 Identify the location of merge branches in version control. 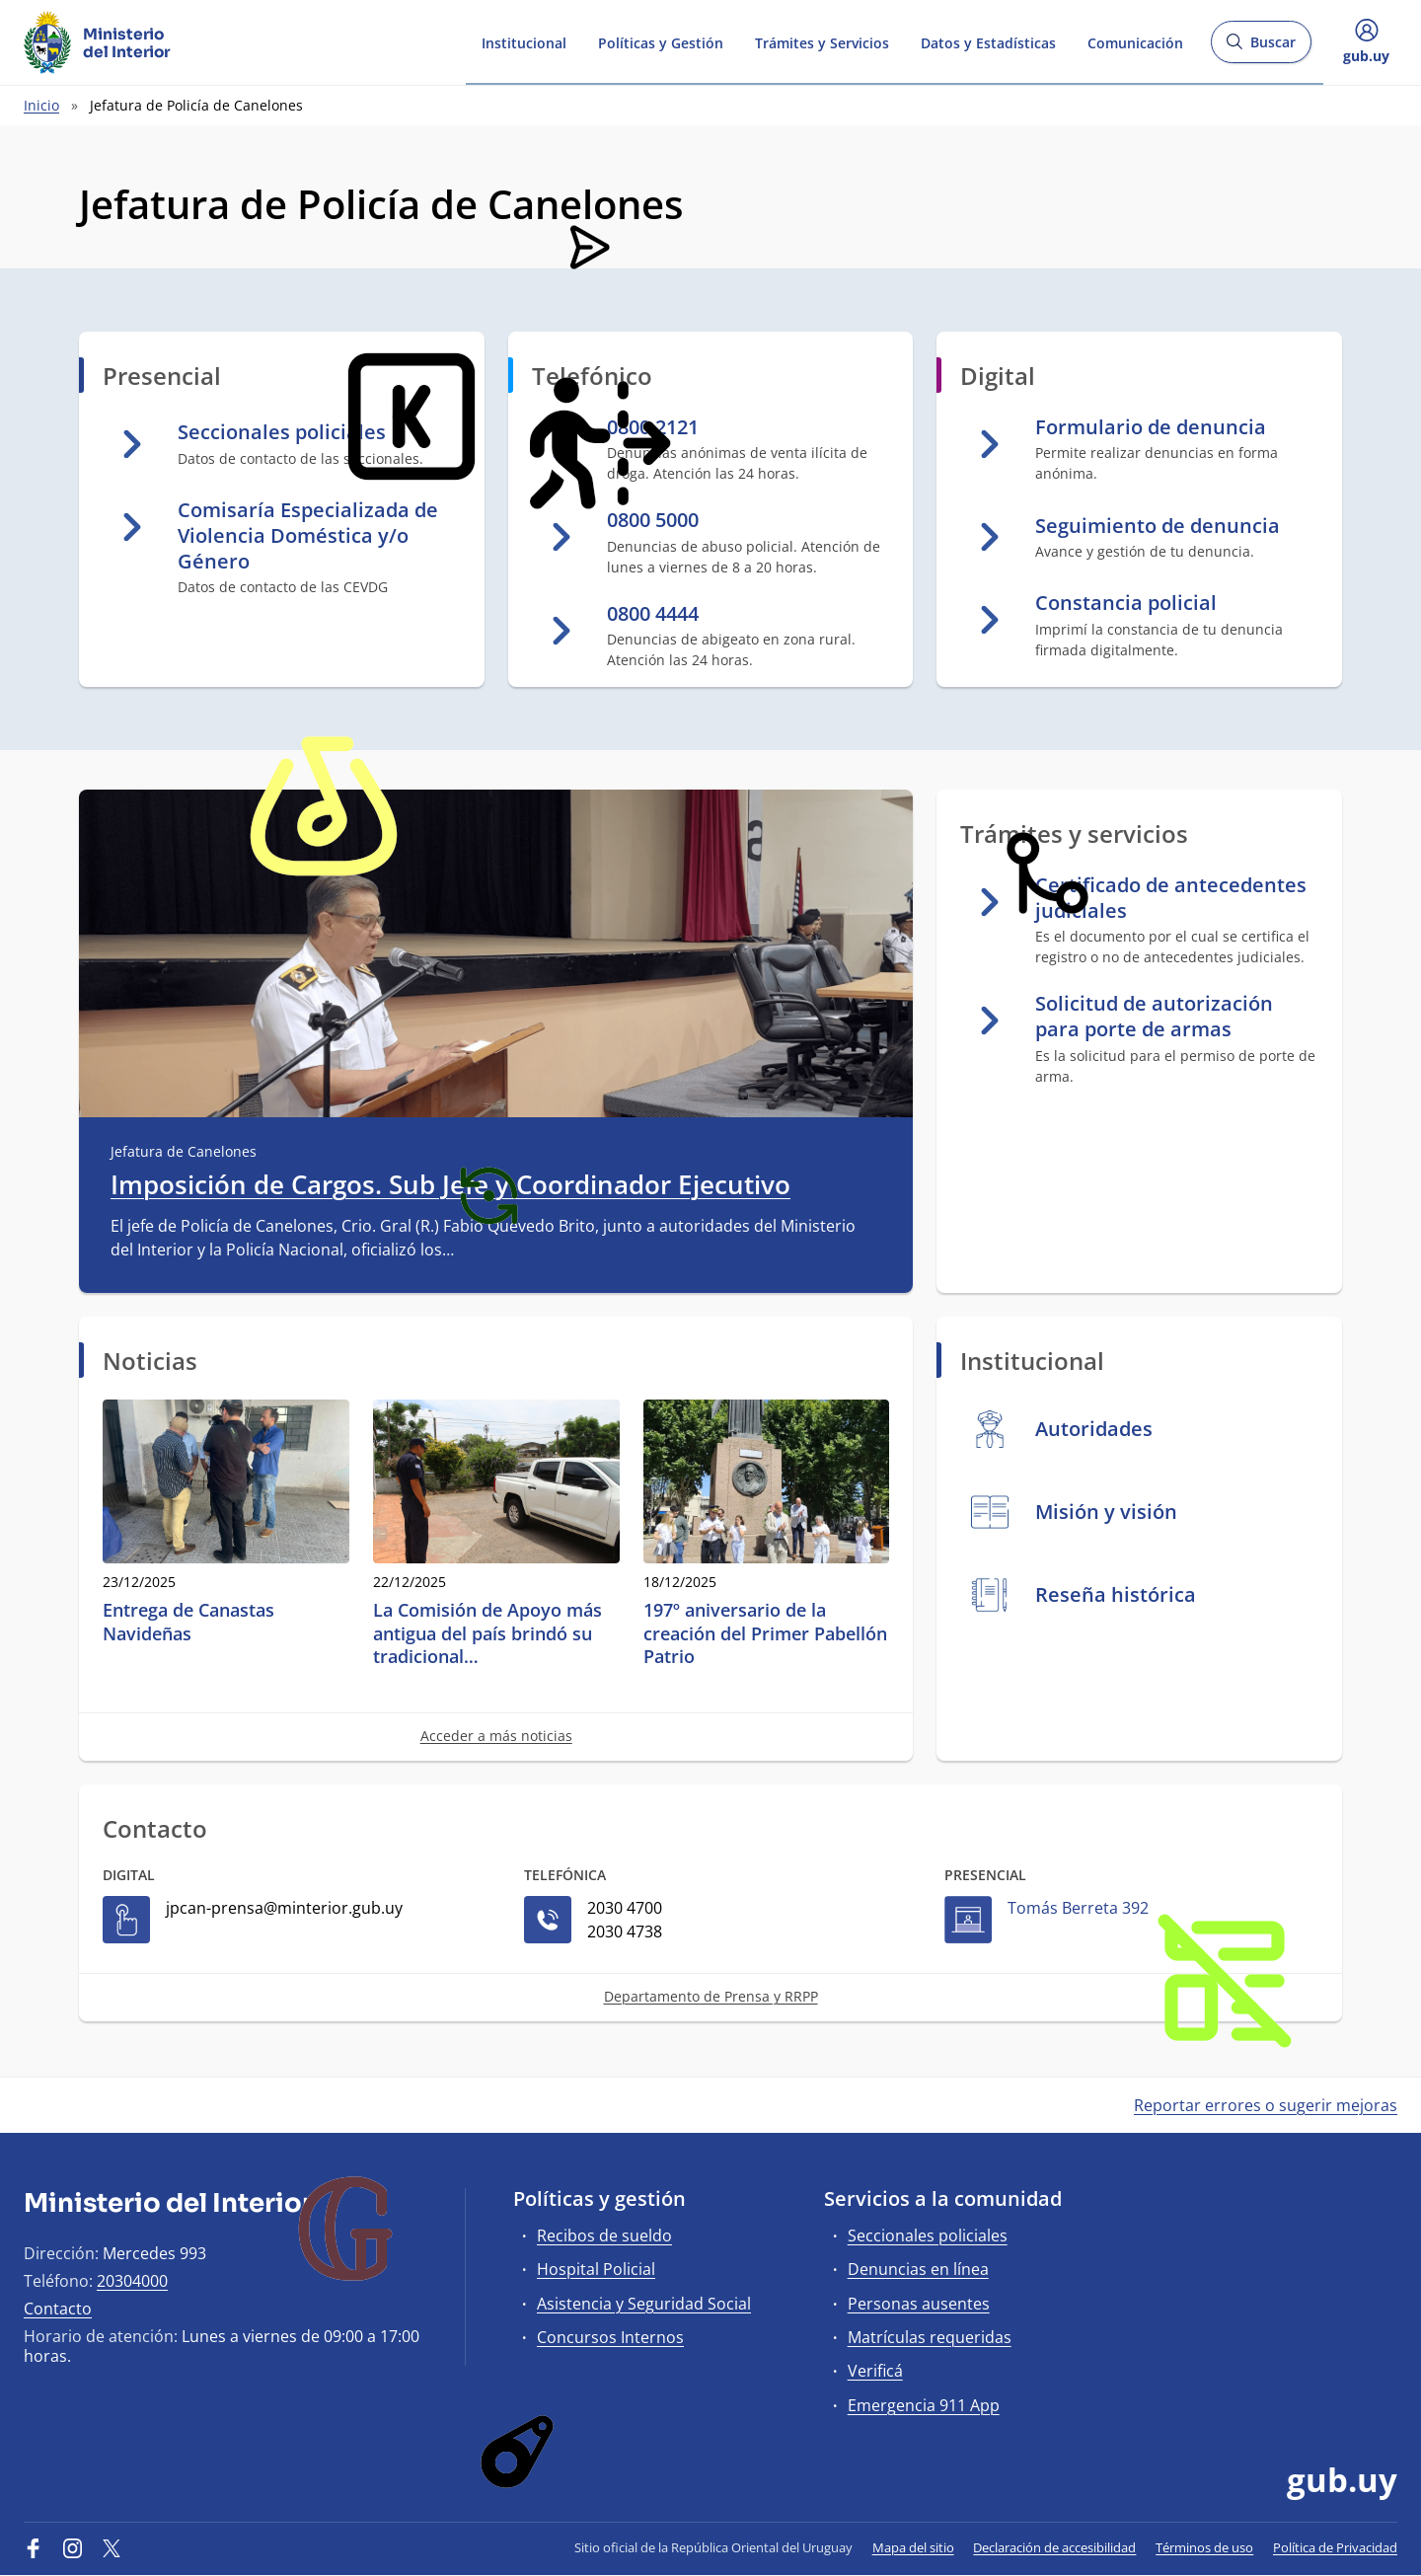
(1047, 872).